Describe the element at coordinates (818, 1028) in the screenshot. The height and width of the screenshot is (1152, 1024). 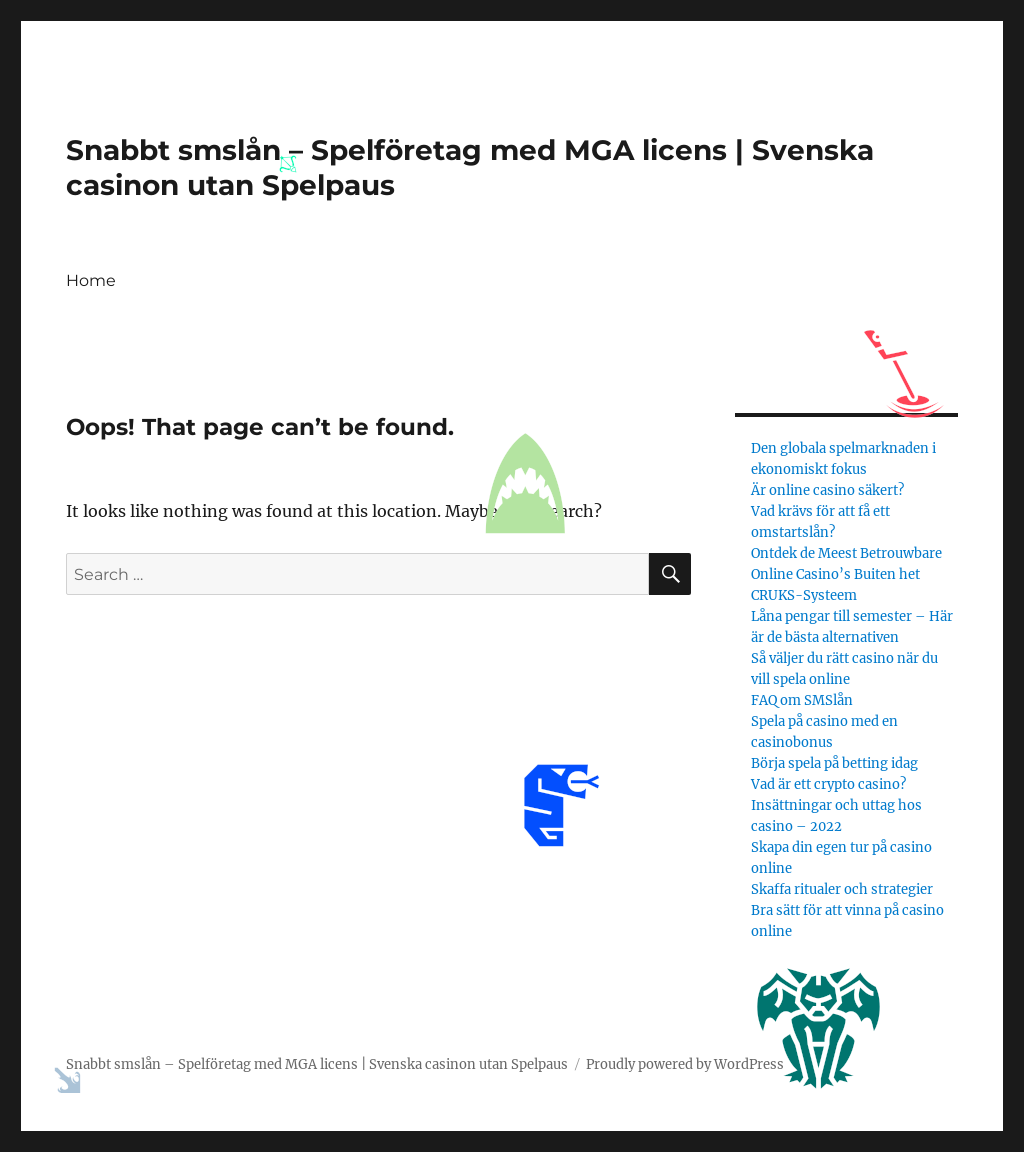
I see `select gargoyle character or unit` at that location.